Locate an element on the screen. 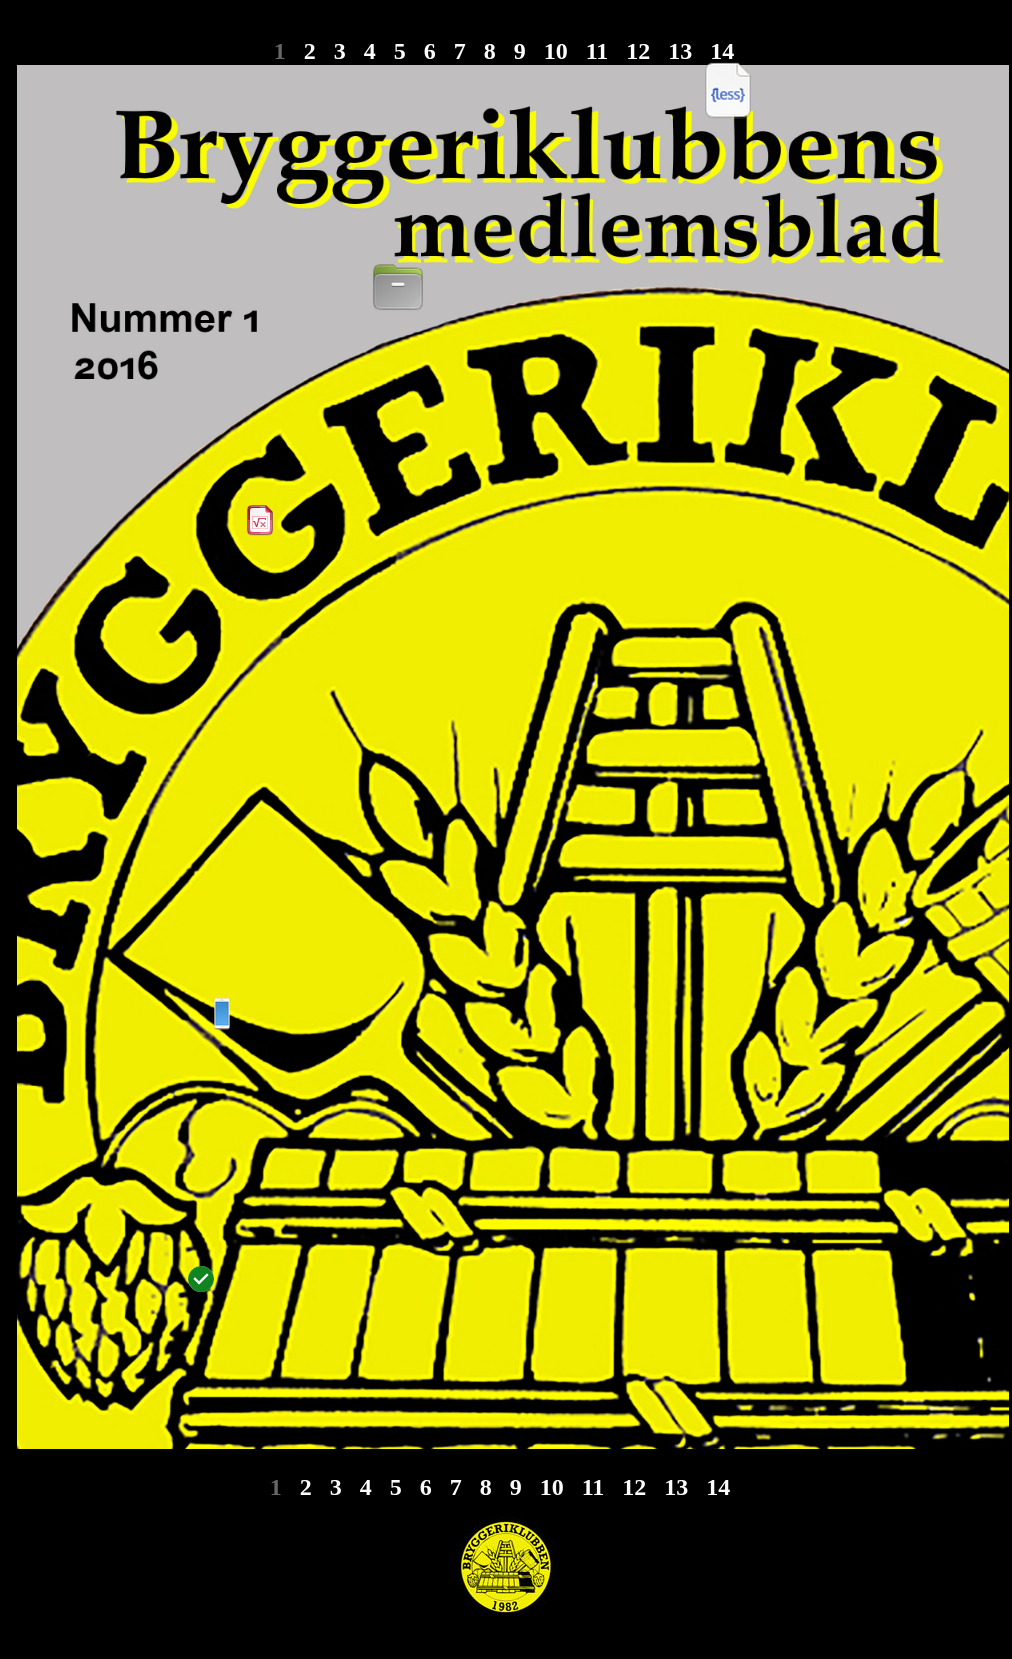  indicates a connected iPhone device is located at coordinates (222, 1014).